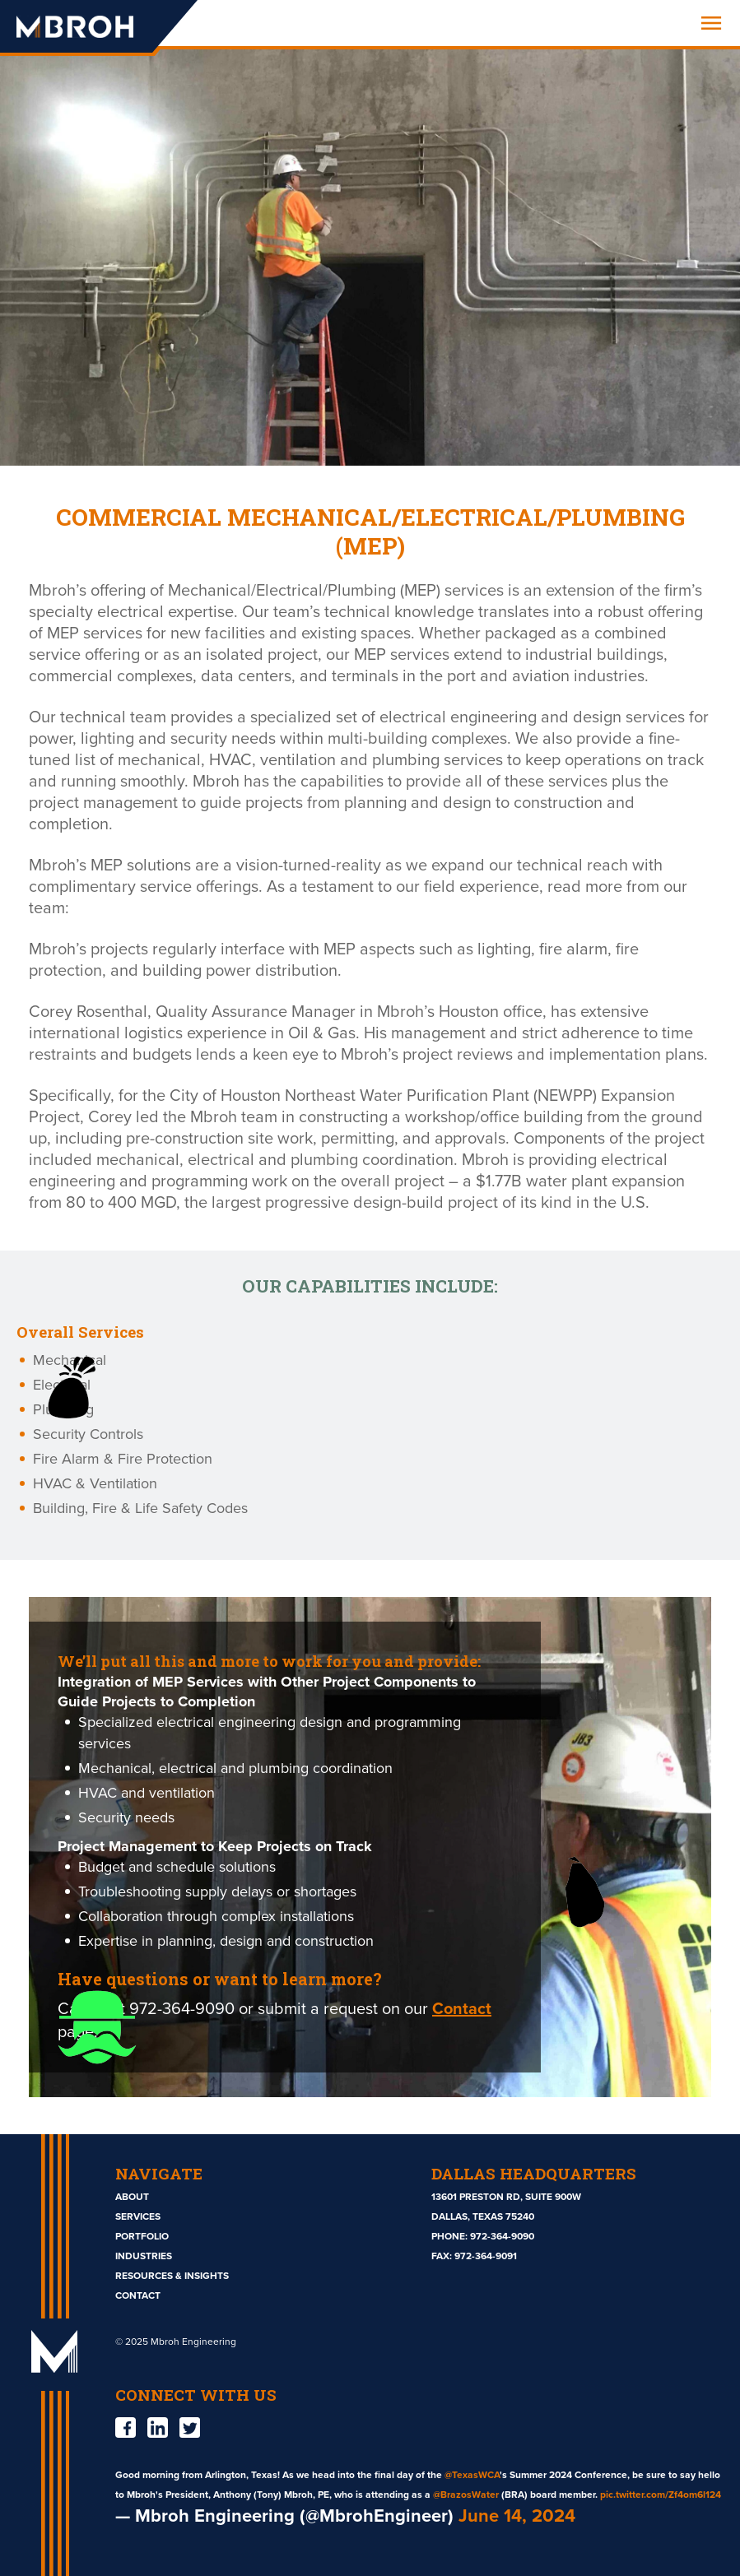 The height and width of the screenshot is (2576, 740). I want to click on swap or exchange items in inventory, so click(72, 1387).